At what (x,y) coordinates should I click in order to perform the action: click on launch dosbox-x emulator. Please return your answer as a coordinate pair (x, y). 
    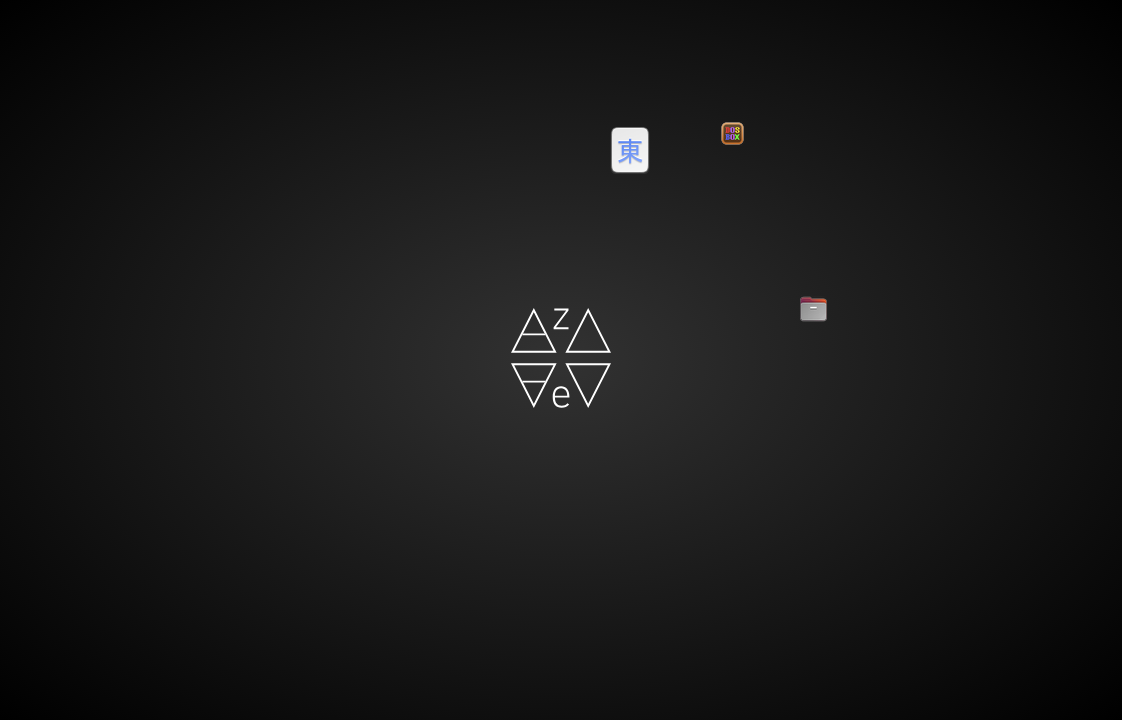
    Looking at the image, I should click on (732, 133).